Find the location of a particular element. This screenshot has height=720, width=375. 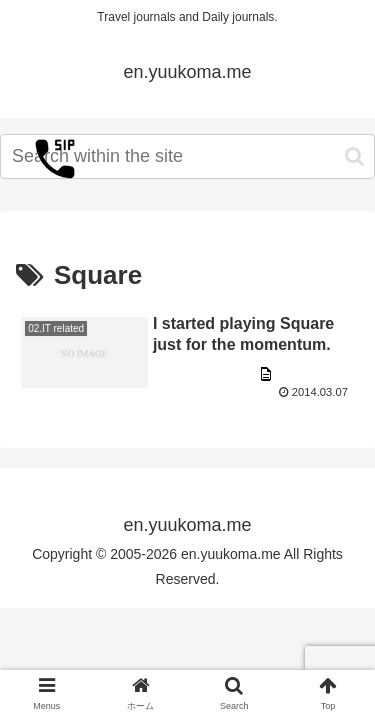

view document details is located at coordinates (266, 374).